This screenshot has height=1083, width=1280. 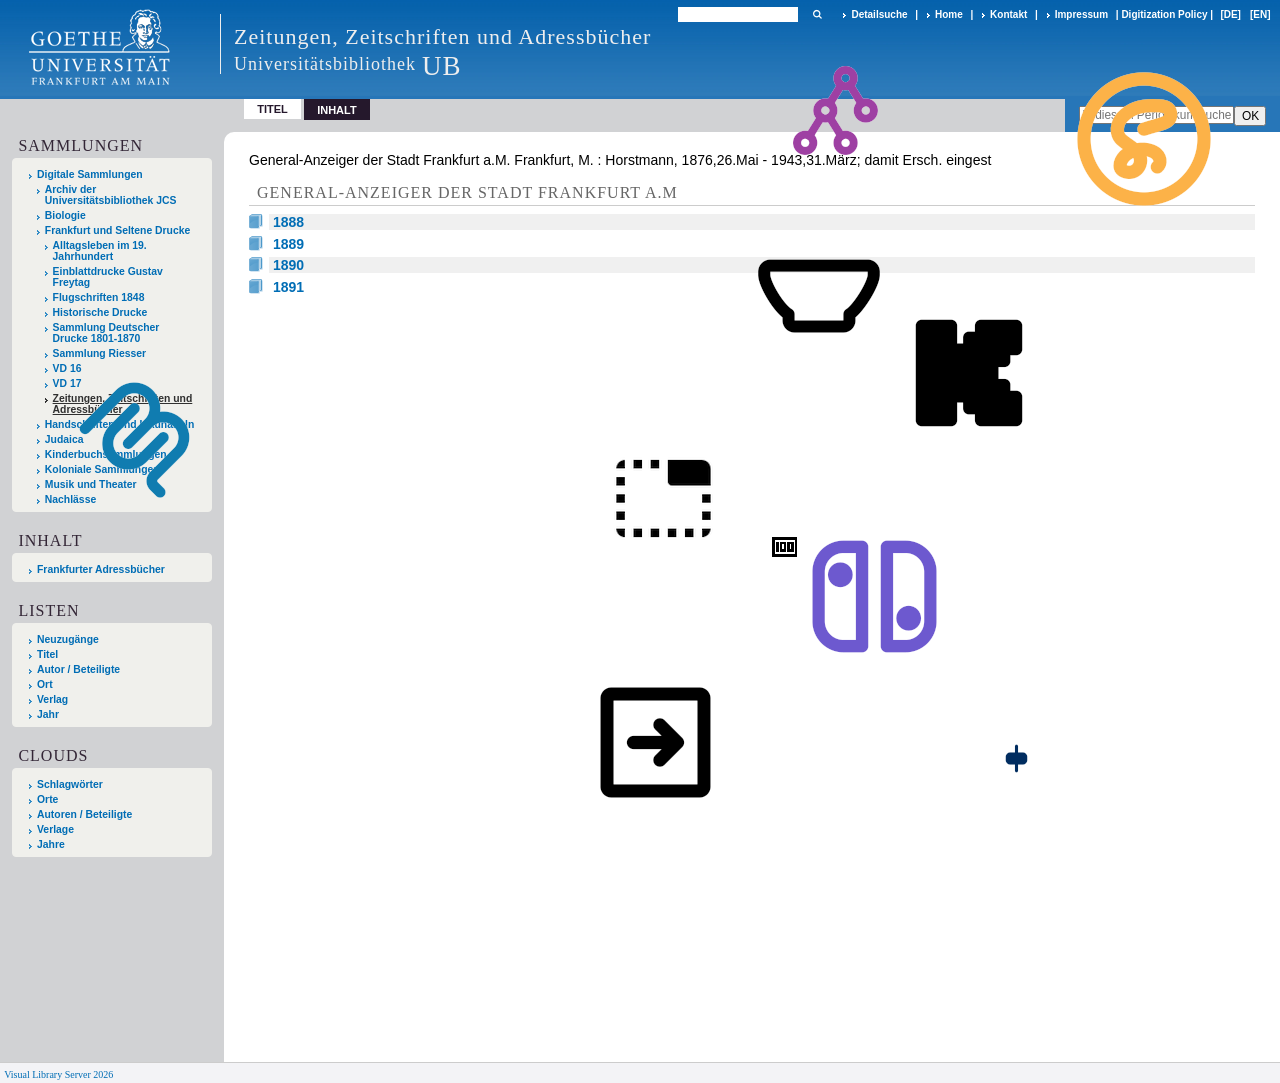 I want to click on view currency or money-related information, so click(x=785, y=547).